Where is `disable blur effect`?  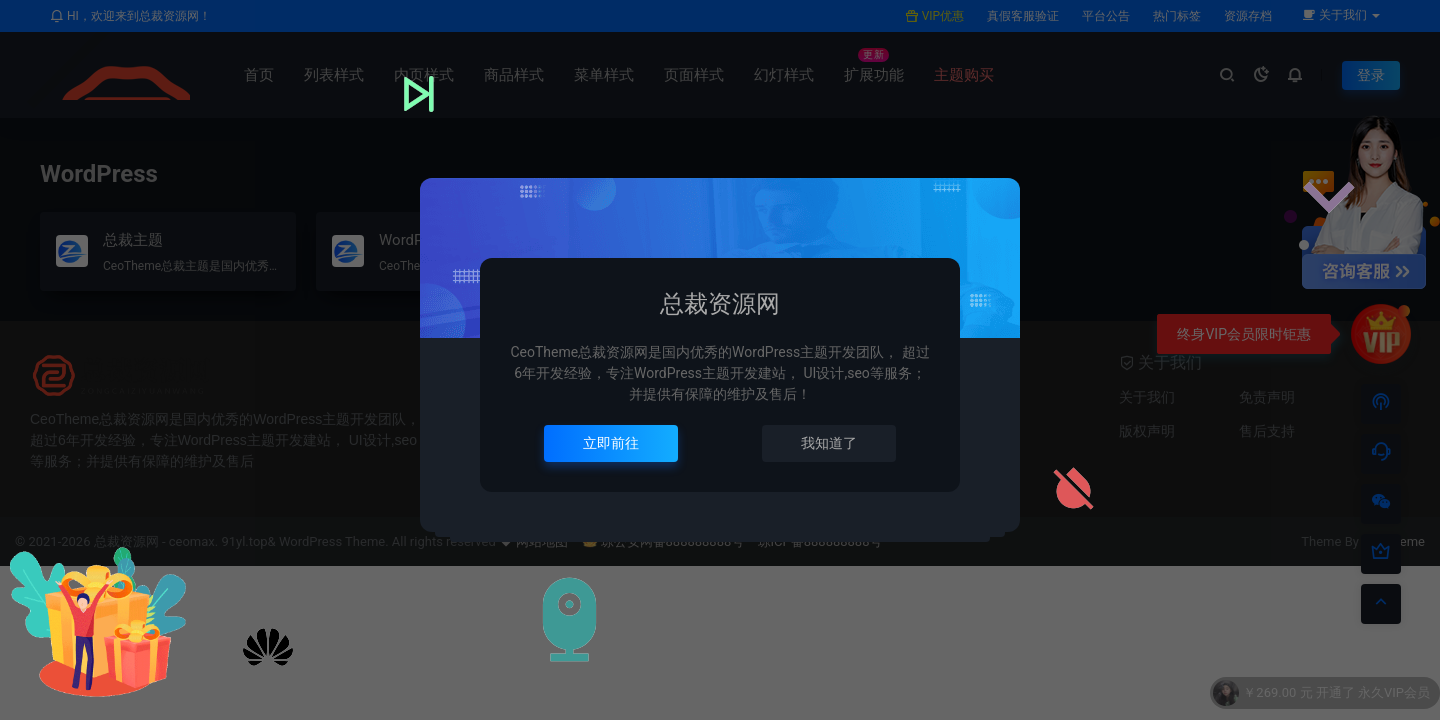
disable blur effect is located at coordinates (1073, 489).